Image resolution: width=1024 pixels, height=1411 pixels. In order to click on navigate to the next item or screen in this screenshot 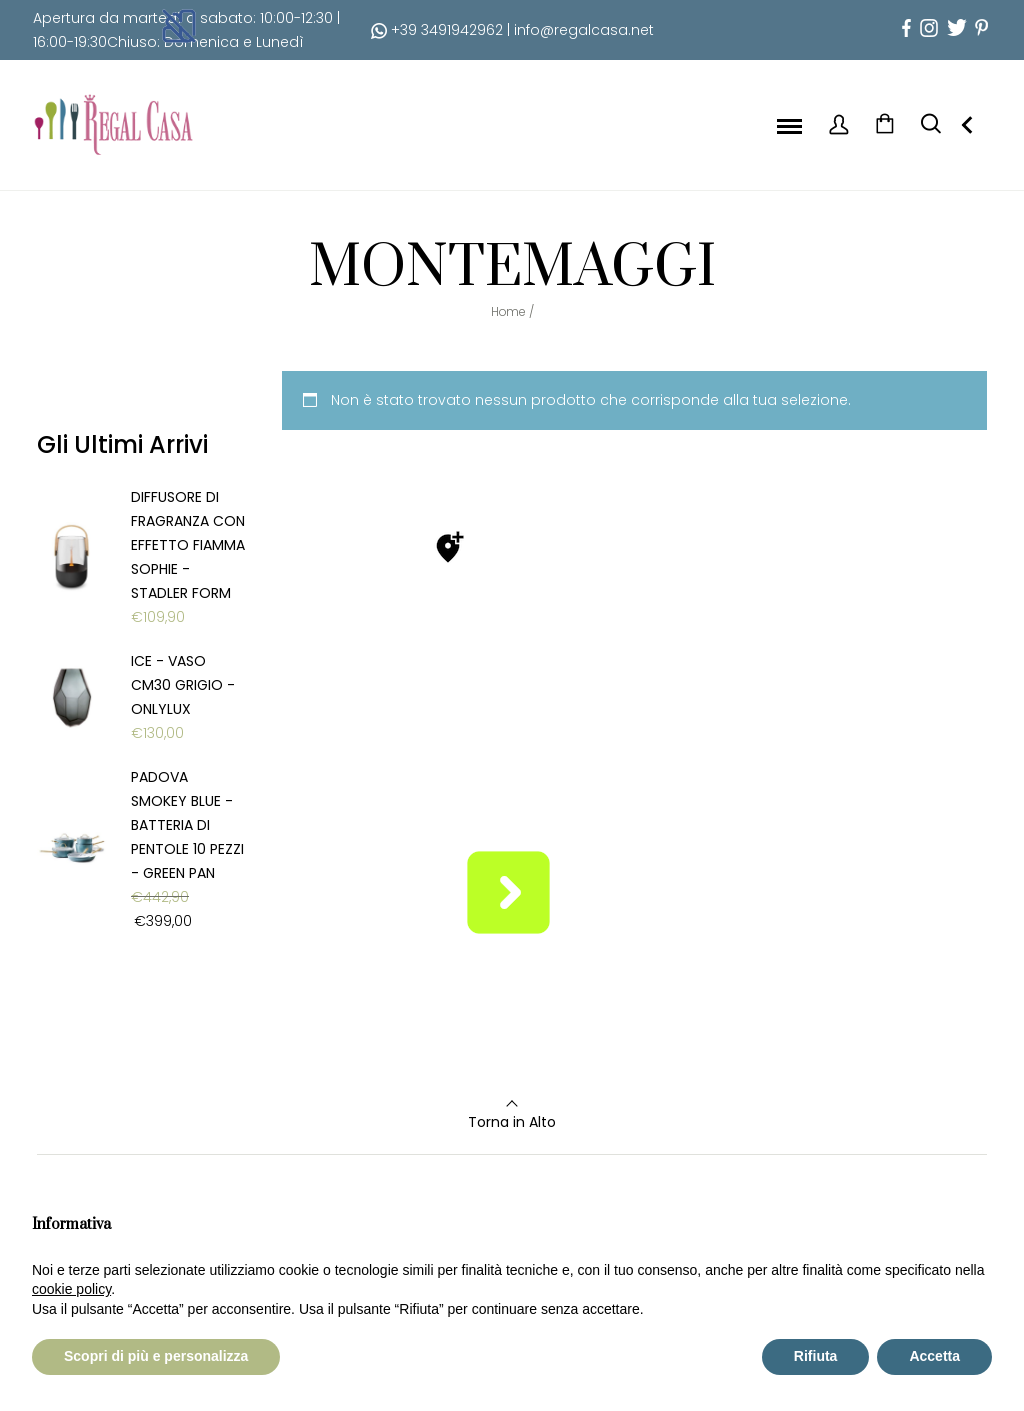, I will do `click(508, 892)`.